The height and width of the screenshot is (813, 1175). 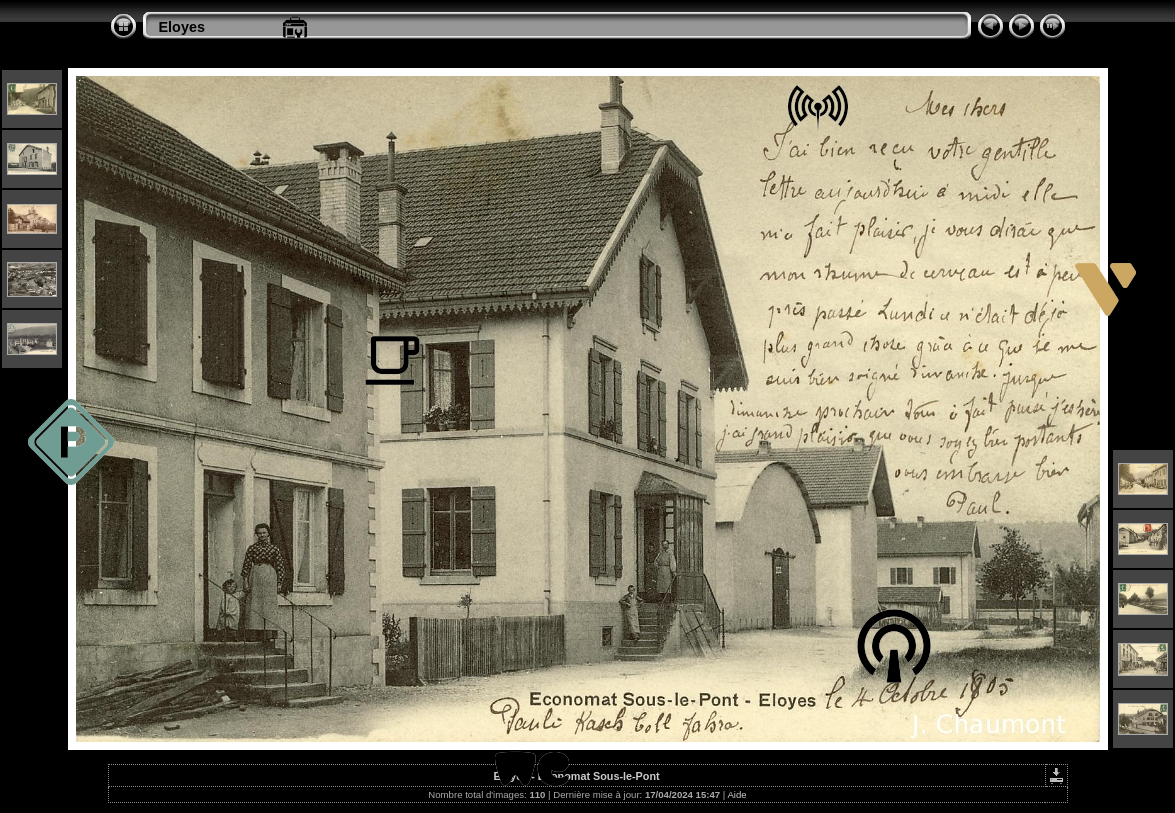 What do you see at coordinates (1105, 289) in the screenshot?
I see `vultr cloud hosting logo` at bounding box center [1105, 289].